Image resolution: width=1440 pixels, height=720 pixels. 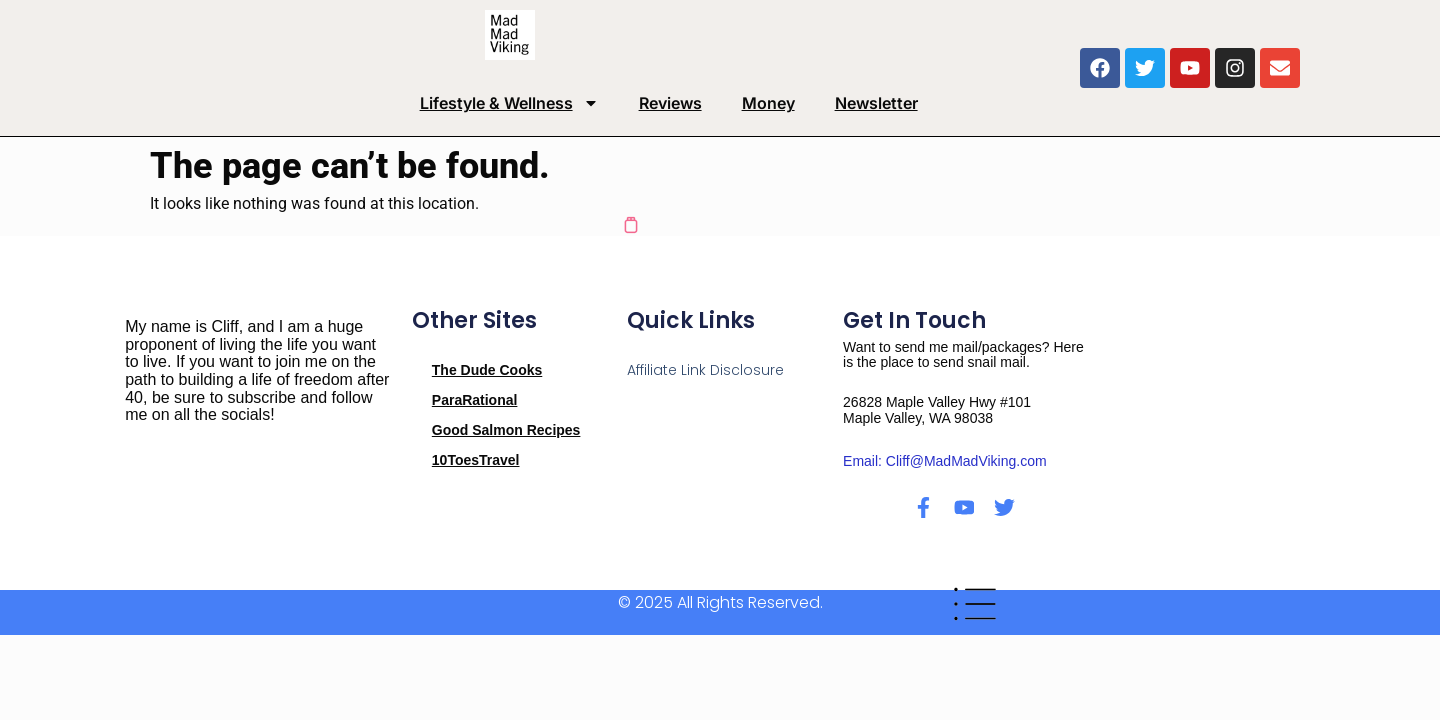 I want to click on view items in list format, so click(x=975, y=604).